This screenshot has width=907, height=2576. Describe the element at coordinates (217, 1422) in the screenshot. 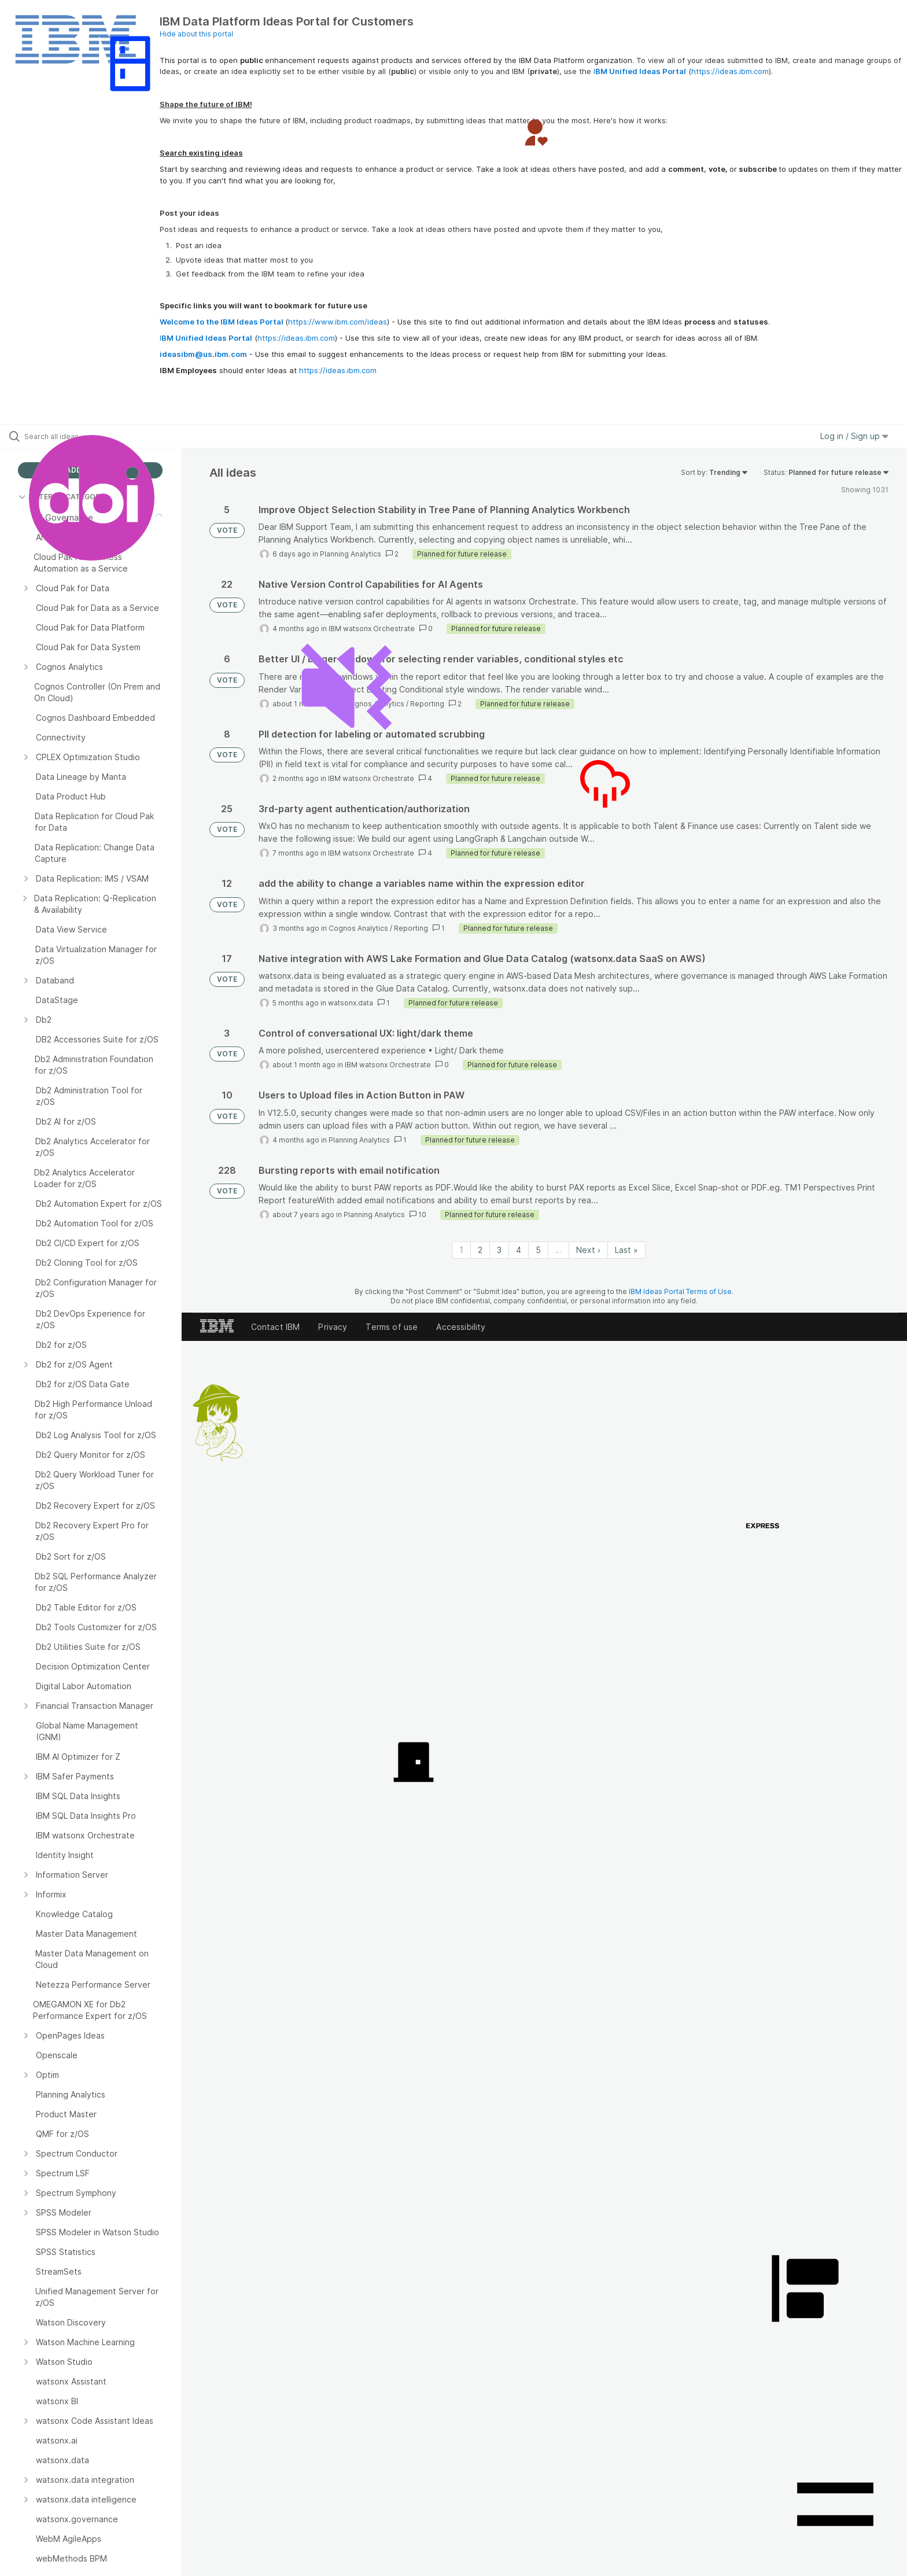

I see `launch ren'py visual novel engine` at that location.